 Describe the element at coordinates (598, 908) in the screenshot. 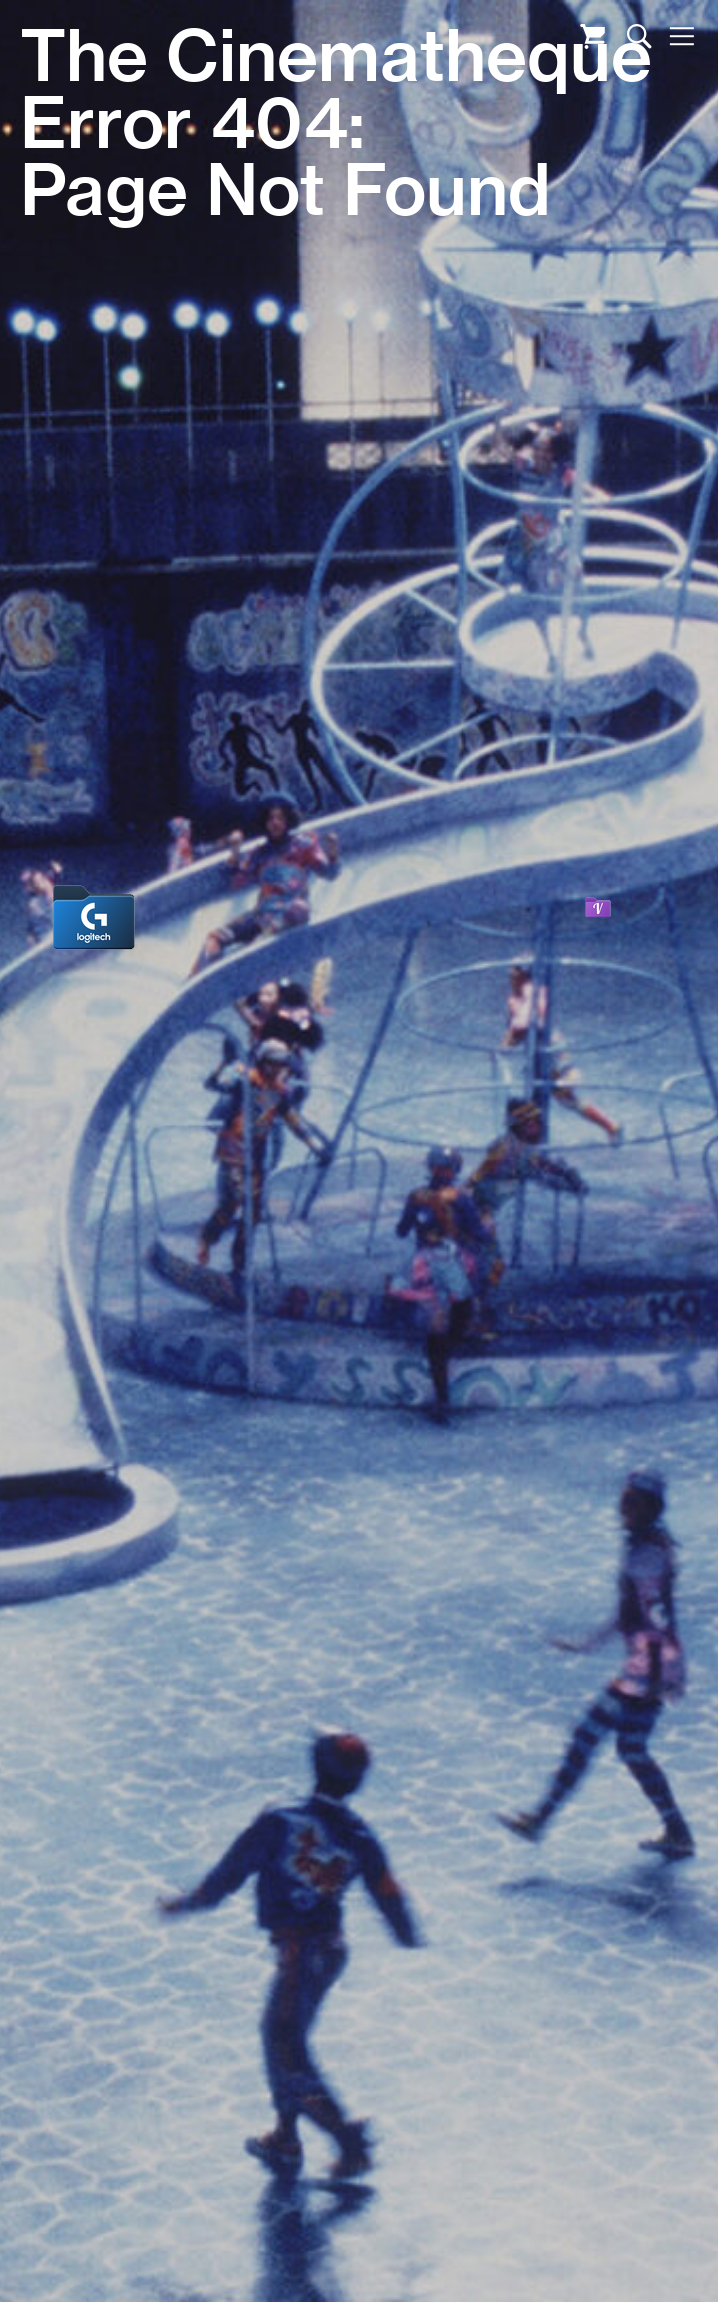

I see `open folder containing vala programming files` at that location.